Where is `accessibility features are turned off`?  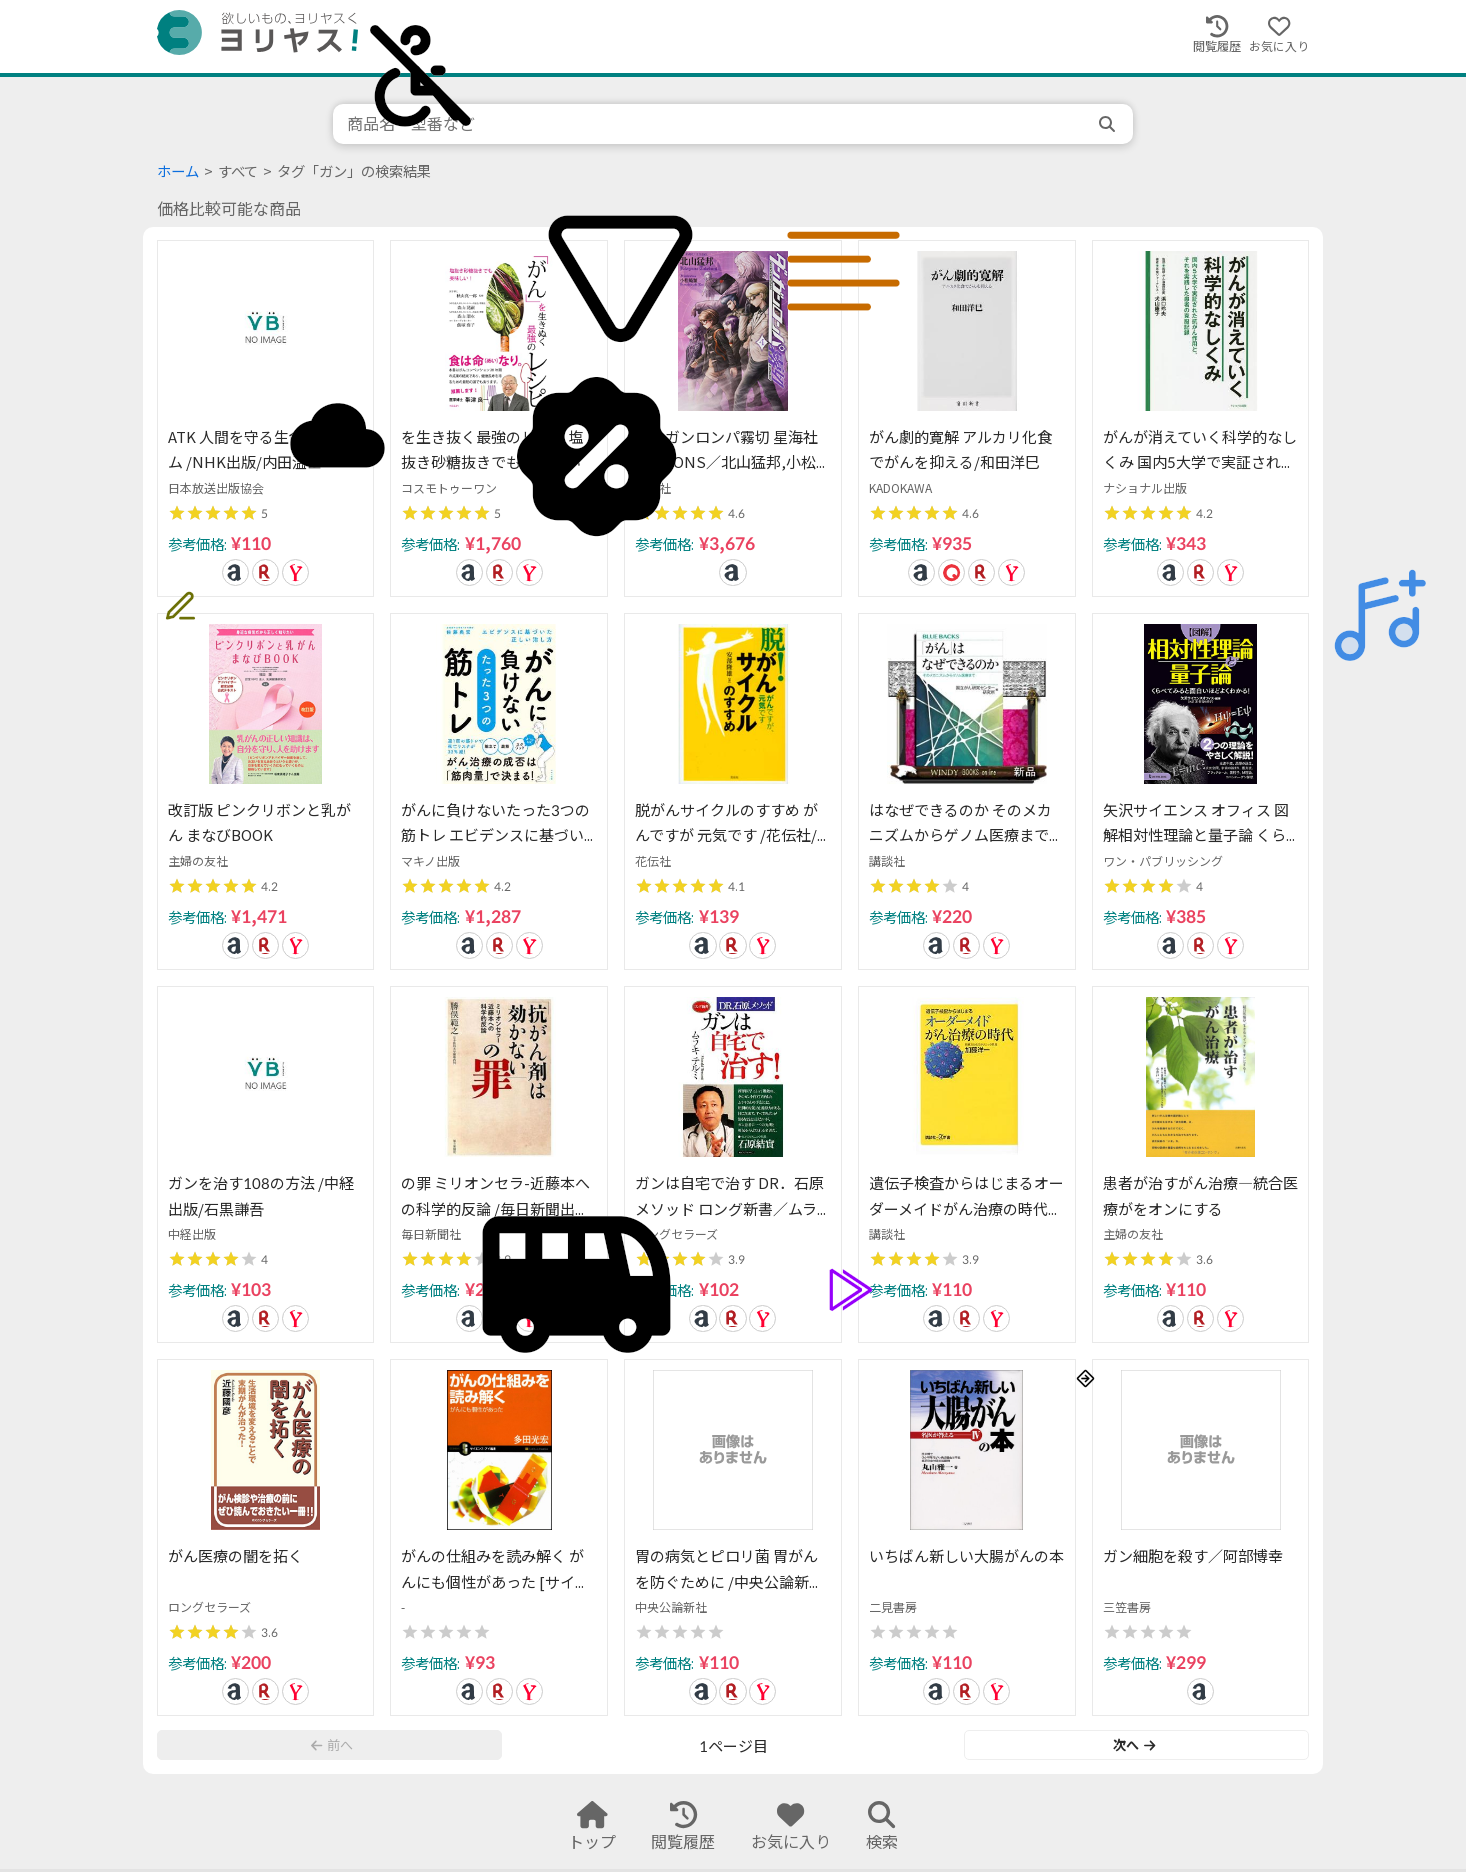
accessibility features are turned off is located at coordinates (420, 75).